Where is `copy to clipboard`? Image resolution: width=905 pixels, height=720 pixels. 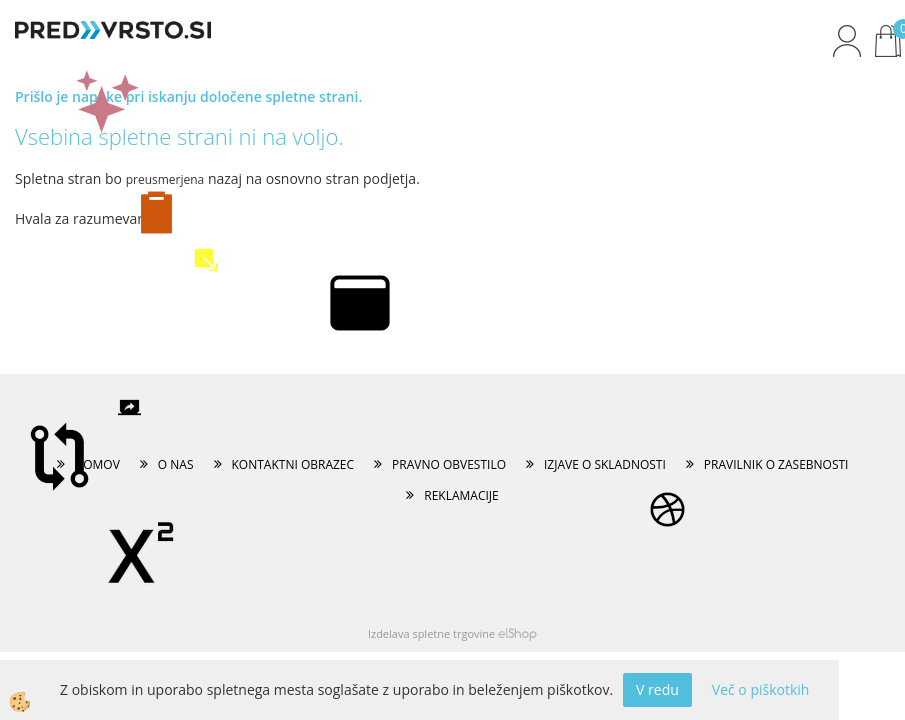 copy to clipboard is located at coordinates (156, 212).